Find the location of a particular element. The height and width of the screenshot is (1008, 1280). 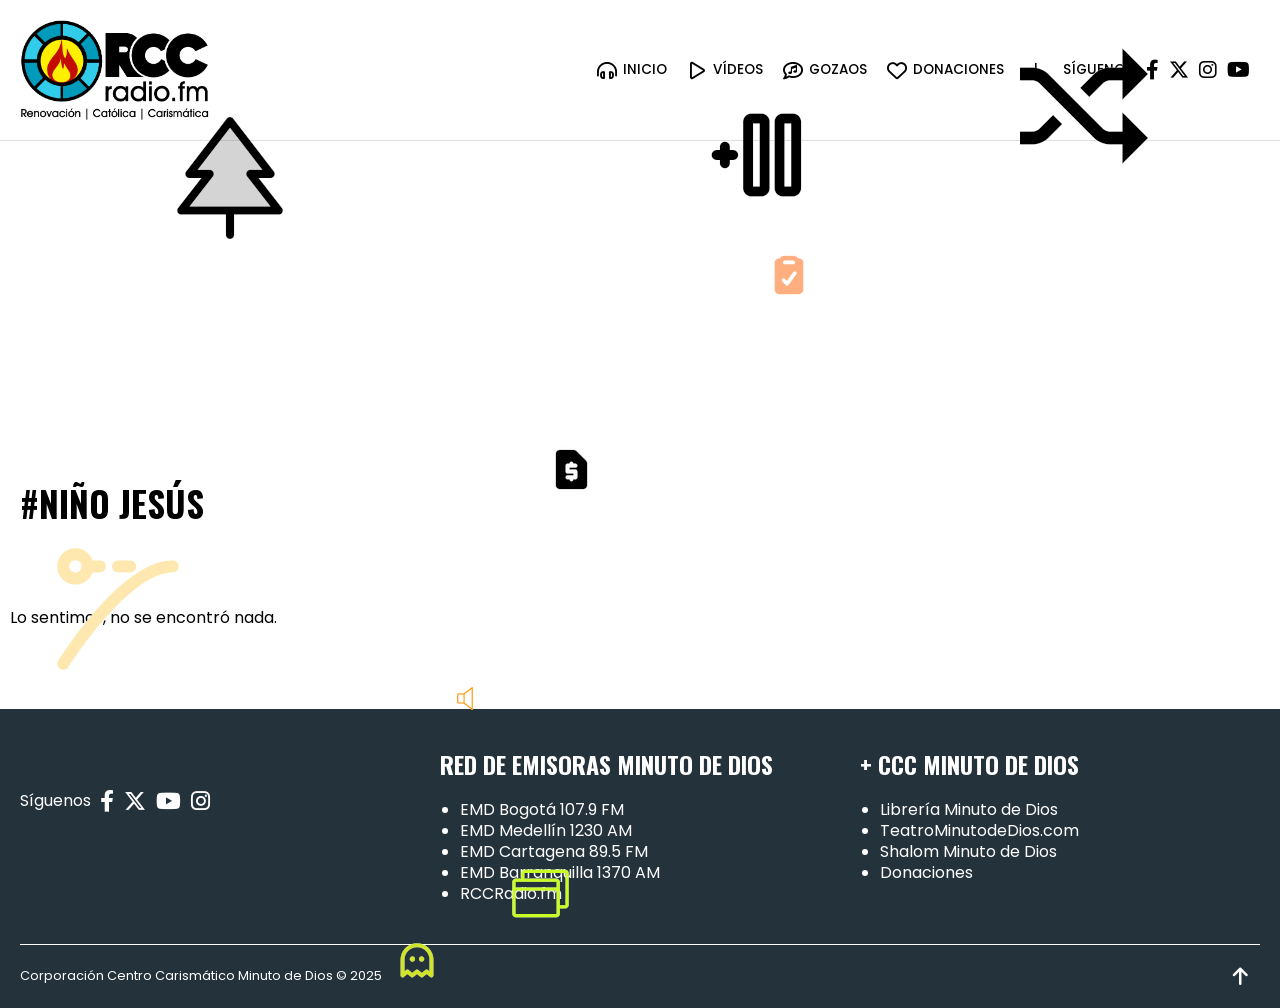

mute audio or sound disabled is located at coordinates (469, 698).